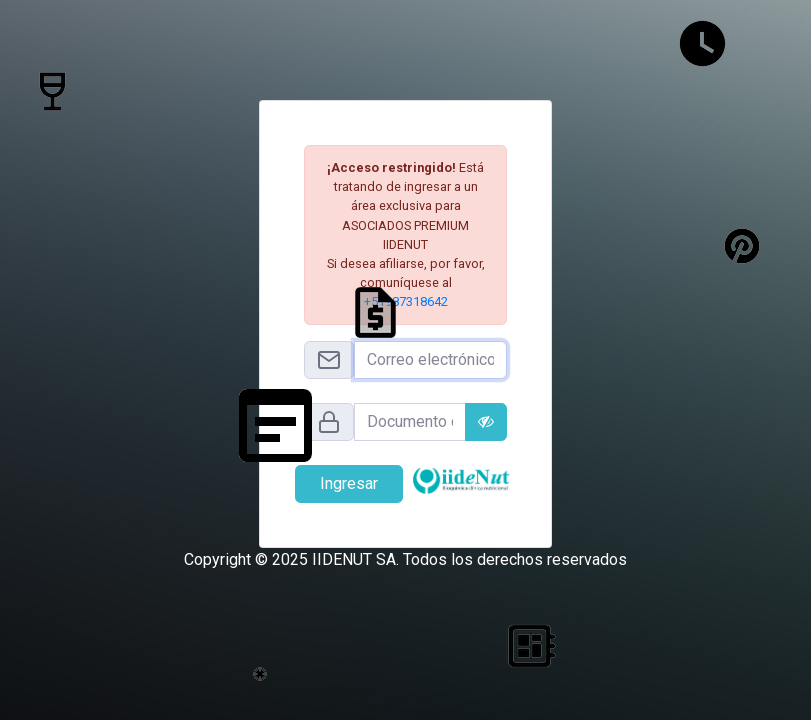 The image size is (811, 720). What do you see at coordinates (375, 312) in the screenshot?
I see `request a price quote or estimate` at bounding box center [375, 312].